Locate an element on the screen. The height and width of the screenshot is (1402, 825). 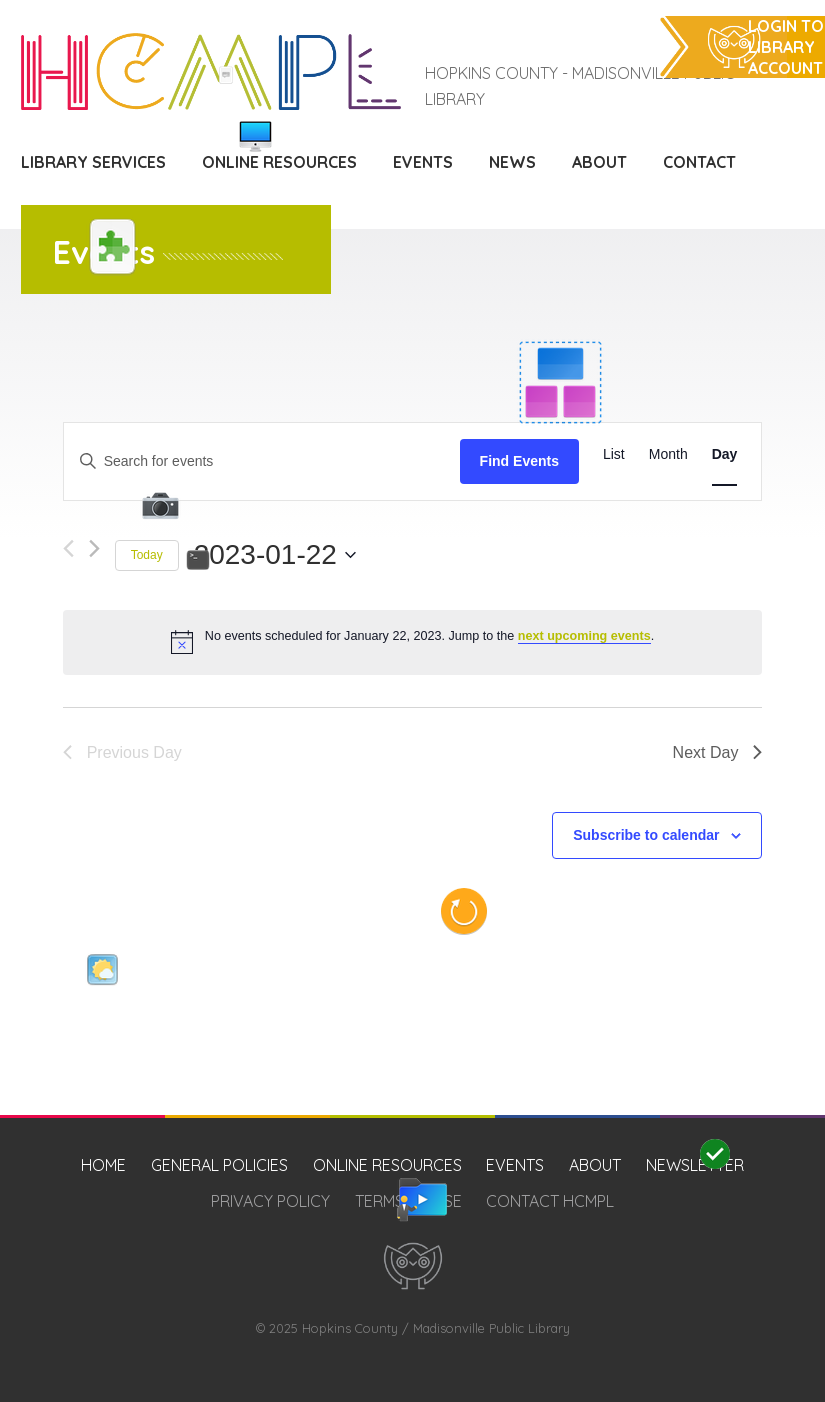
restart the system is located at coordinates (464, 911).